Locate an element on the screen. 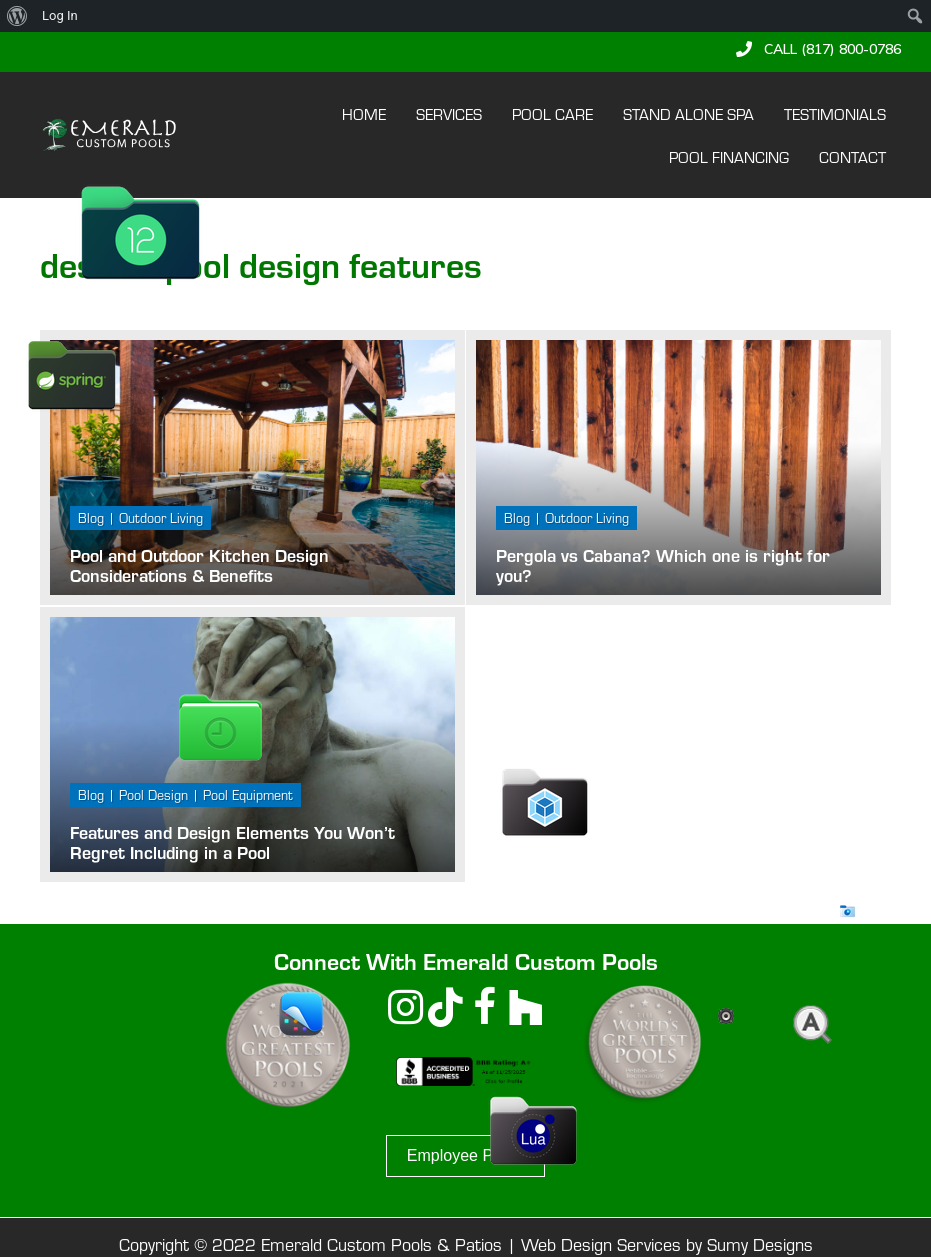  search within emails or messages is located at coordinates (812, 1024).